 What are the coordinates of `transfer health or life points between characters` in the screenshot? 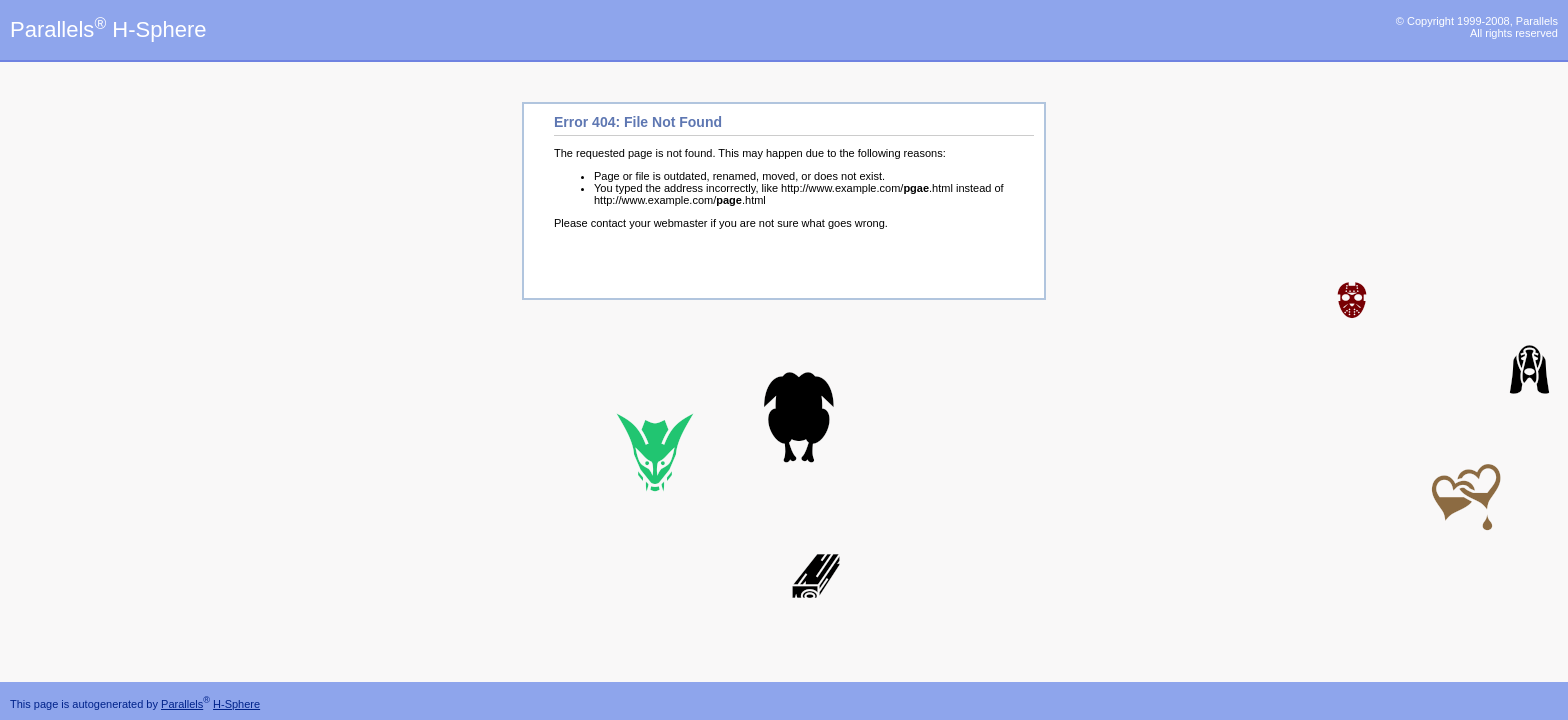 It's located at (1466, 495).